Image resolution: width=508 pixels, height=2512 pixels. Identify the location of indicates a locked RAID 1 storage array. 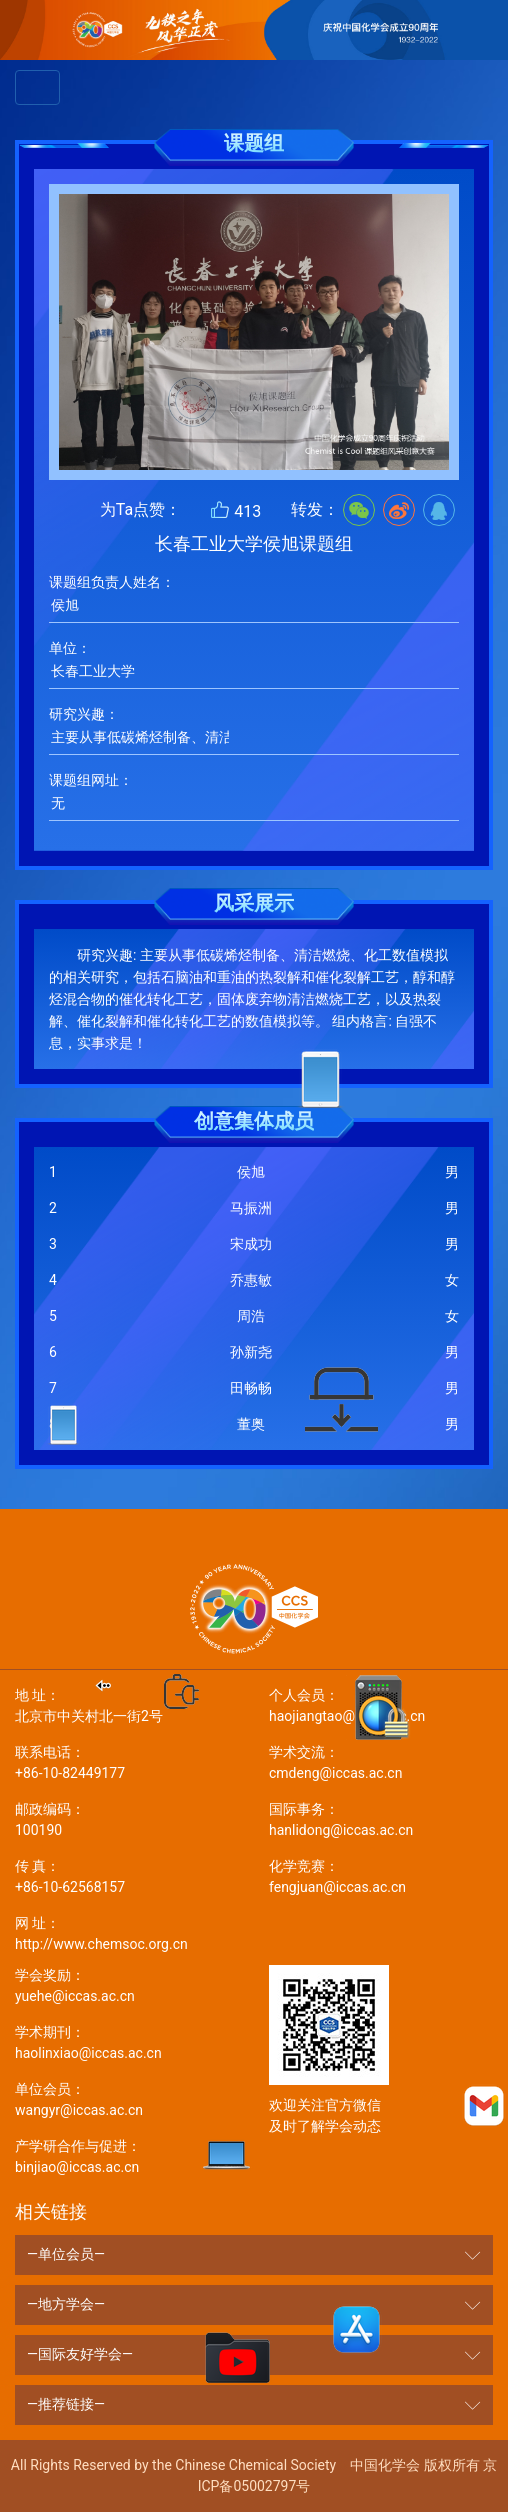
(378, 1707).